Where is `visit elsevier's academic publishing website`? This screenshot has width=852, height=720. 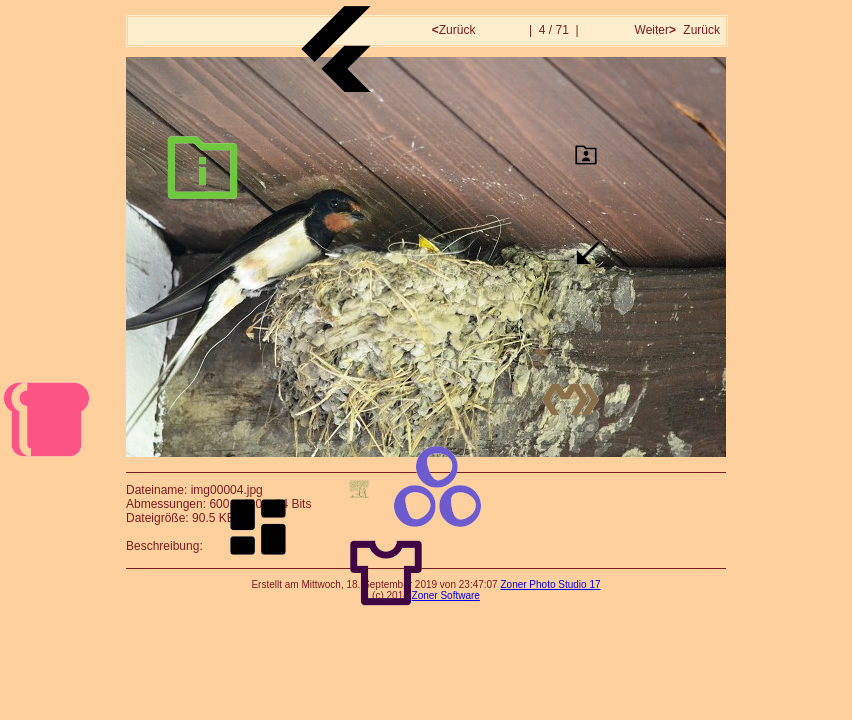 visit elsevier's academic publishing website is located at coordinates (359, 489).